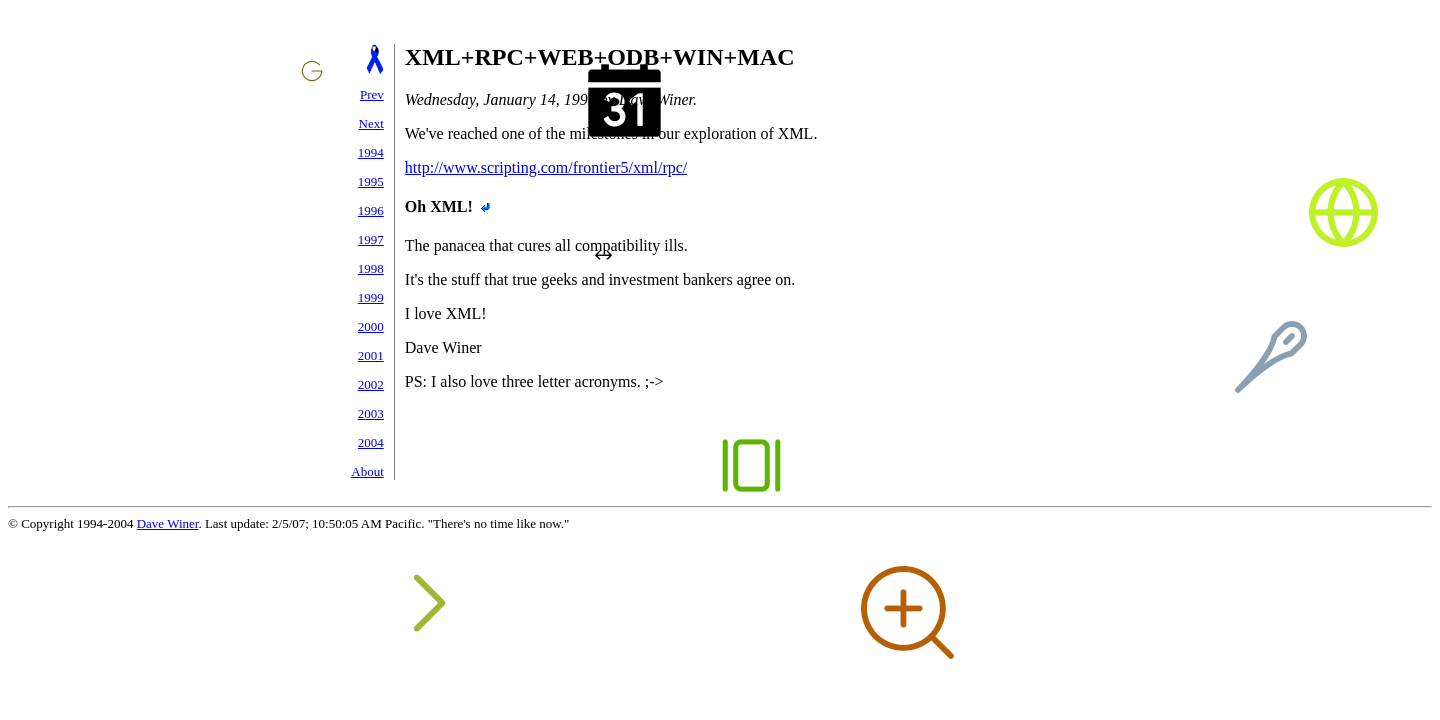 The width and height of the screenshot is (1440, 720). Describe the element at coordinates (428, 603) in the screenshot. I see `navigate to the next item or page` at that location.